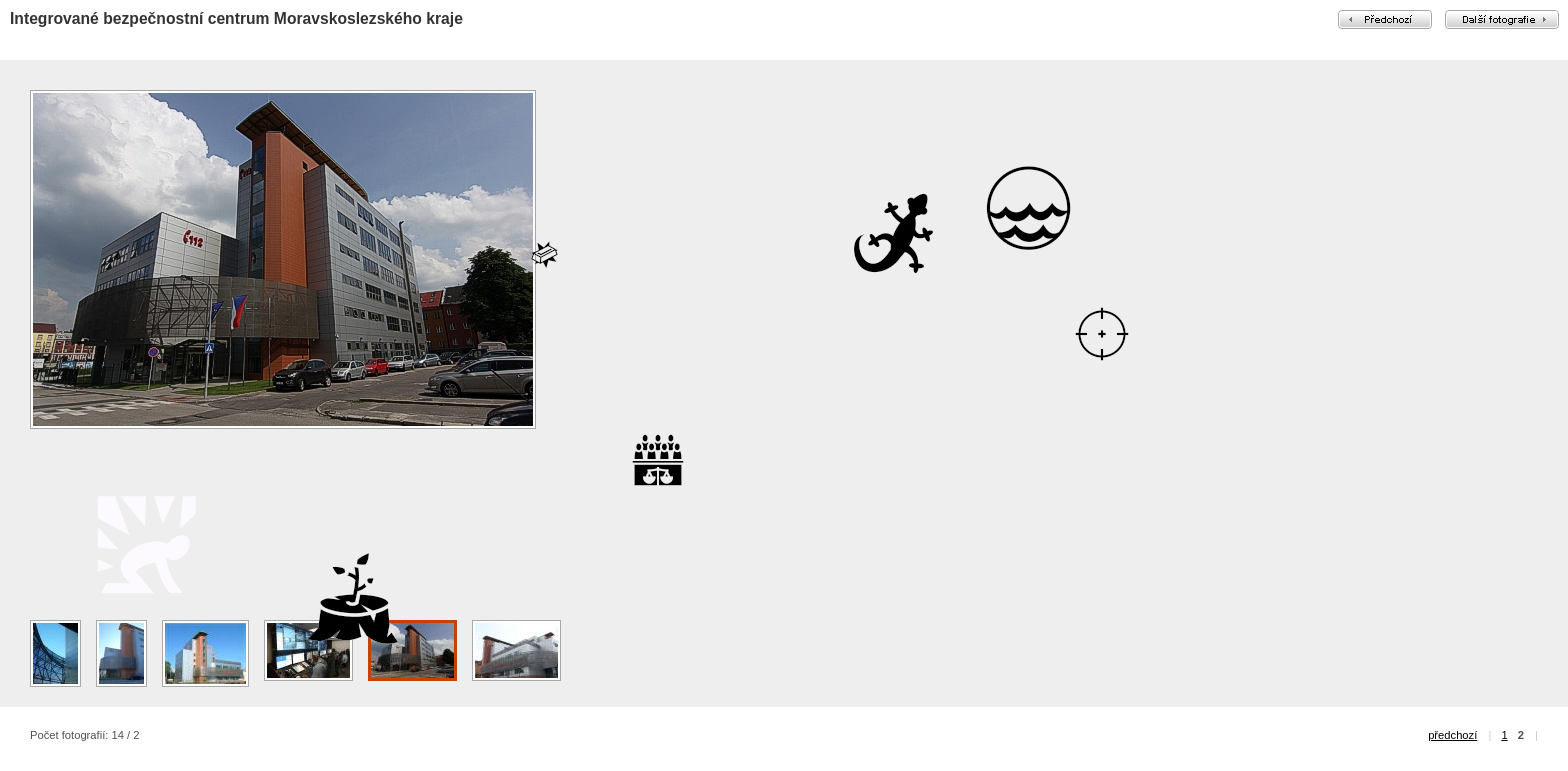 The image size is (1568, 771). What do you see at coordinates (544, 254) in the screenshot?
I see `indicates a gold bar or treasure reward` at bounding box center [544, 254].